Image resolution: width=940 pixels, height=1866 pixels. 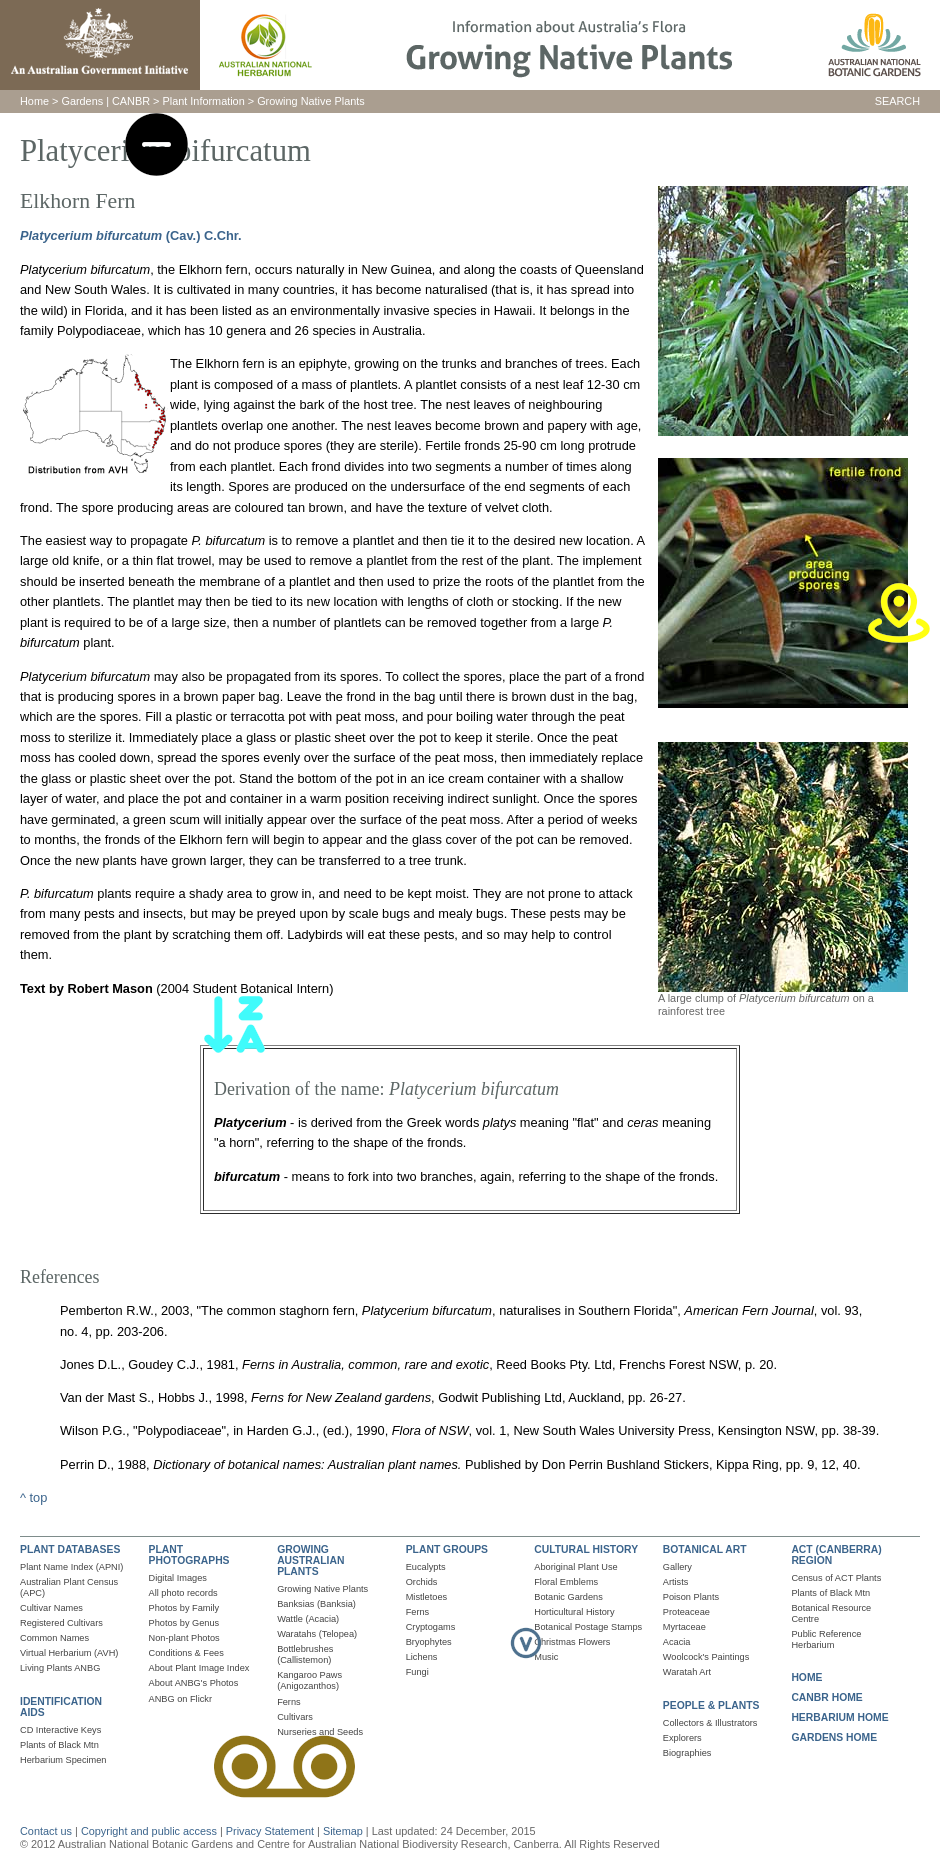 What do you see at coordinates (156, 144) in the screenshot?
I see `remove an item from a list` at bounding box center [156, 144].